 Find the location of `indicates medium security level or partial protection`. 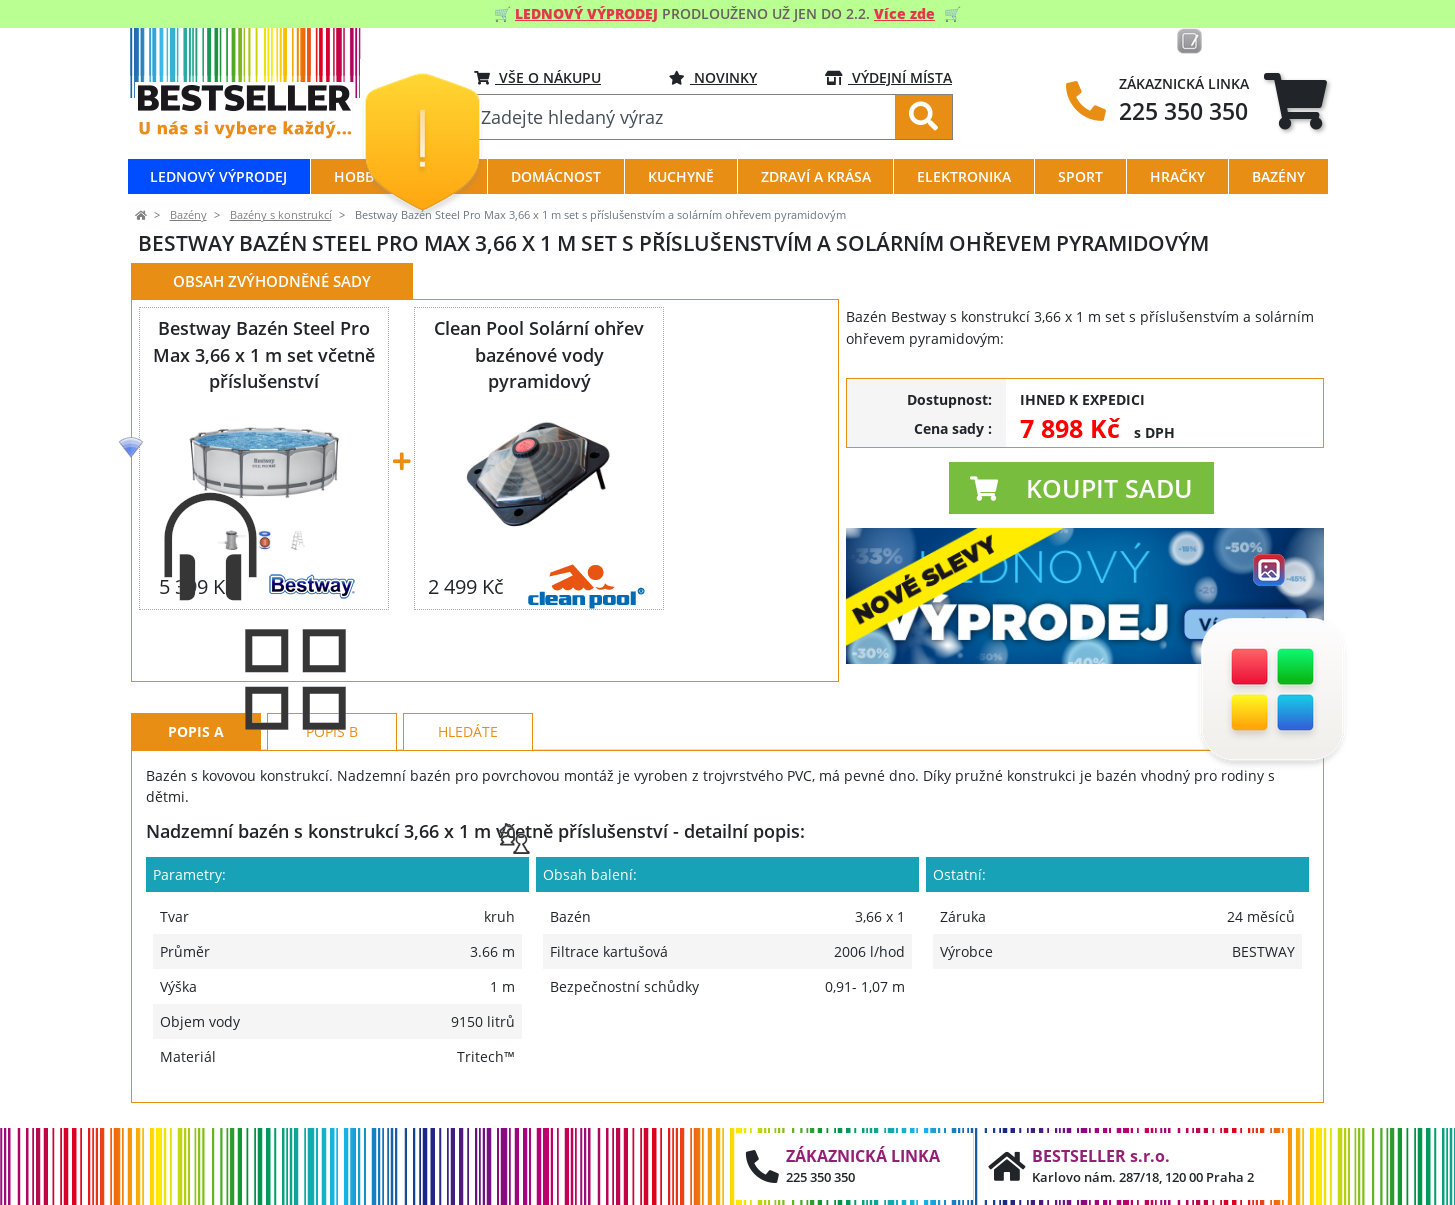

indicates medium security level or partial protection is located at coordinates (422, 146).